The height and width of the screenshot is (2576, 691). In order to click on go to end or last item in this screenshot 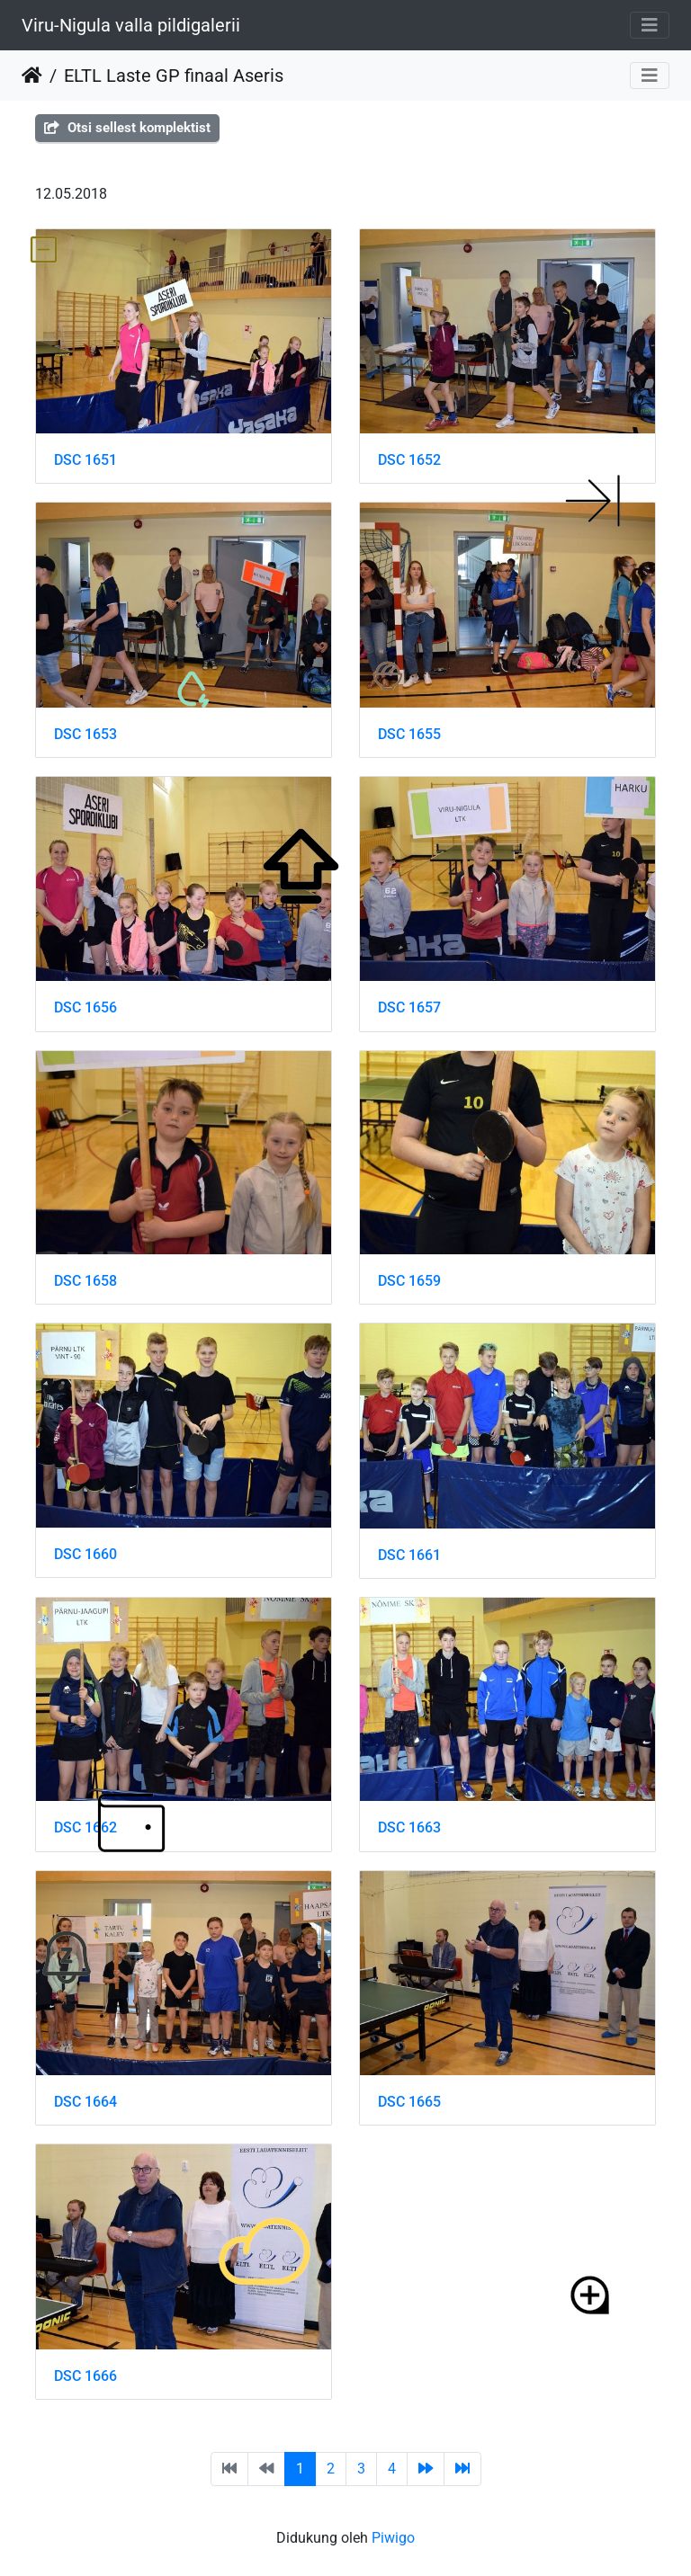, I will do `click(594, 501)`.